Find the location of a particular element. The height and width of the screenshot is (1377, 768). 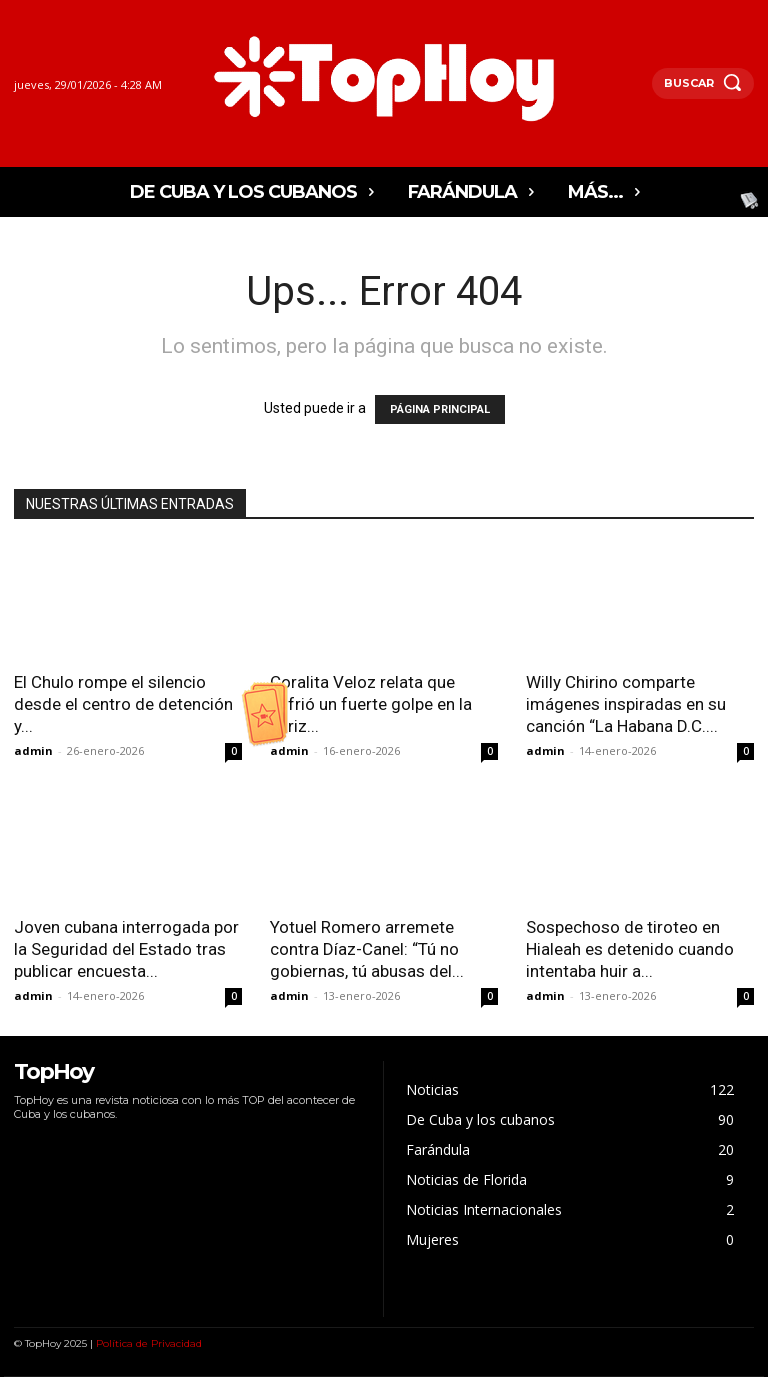

font notification or typography-related system alert is located at coordinates (749, 200).